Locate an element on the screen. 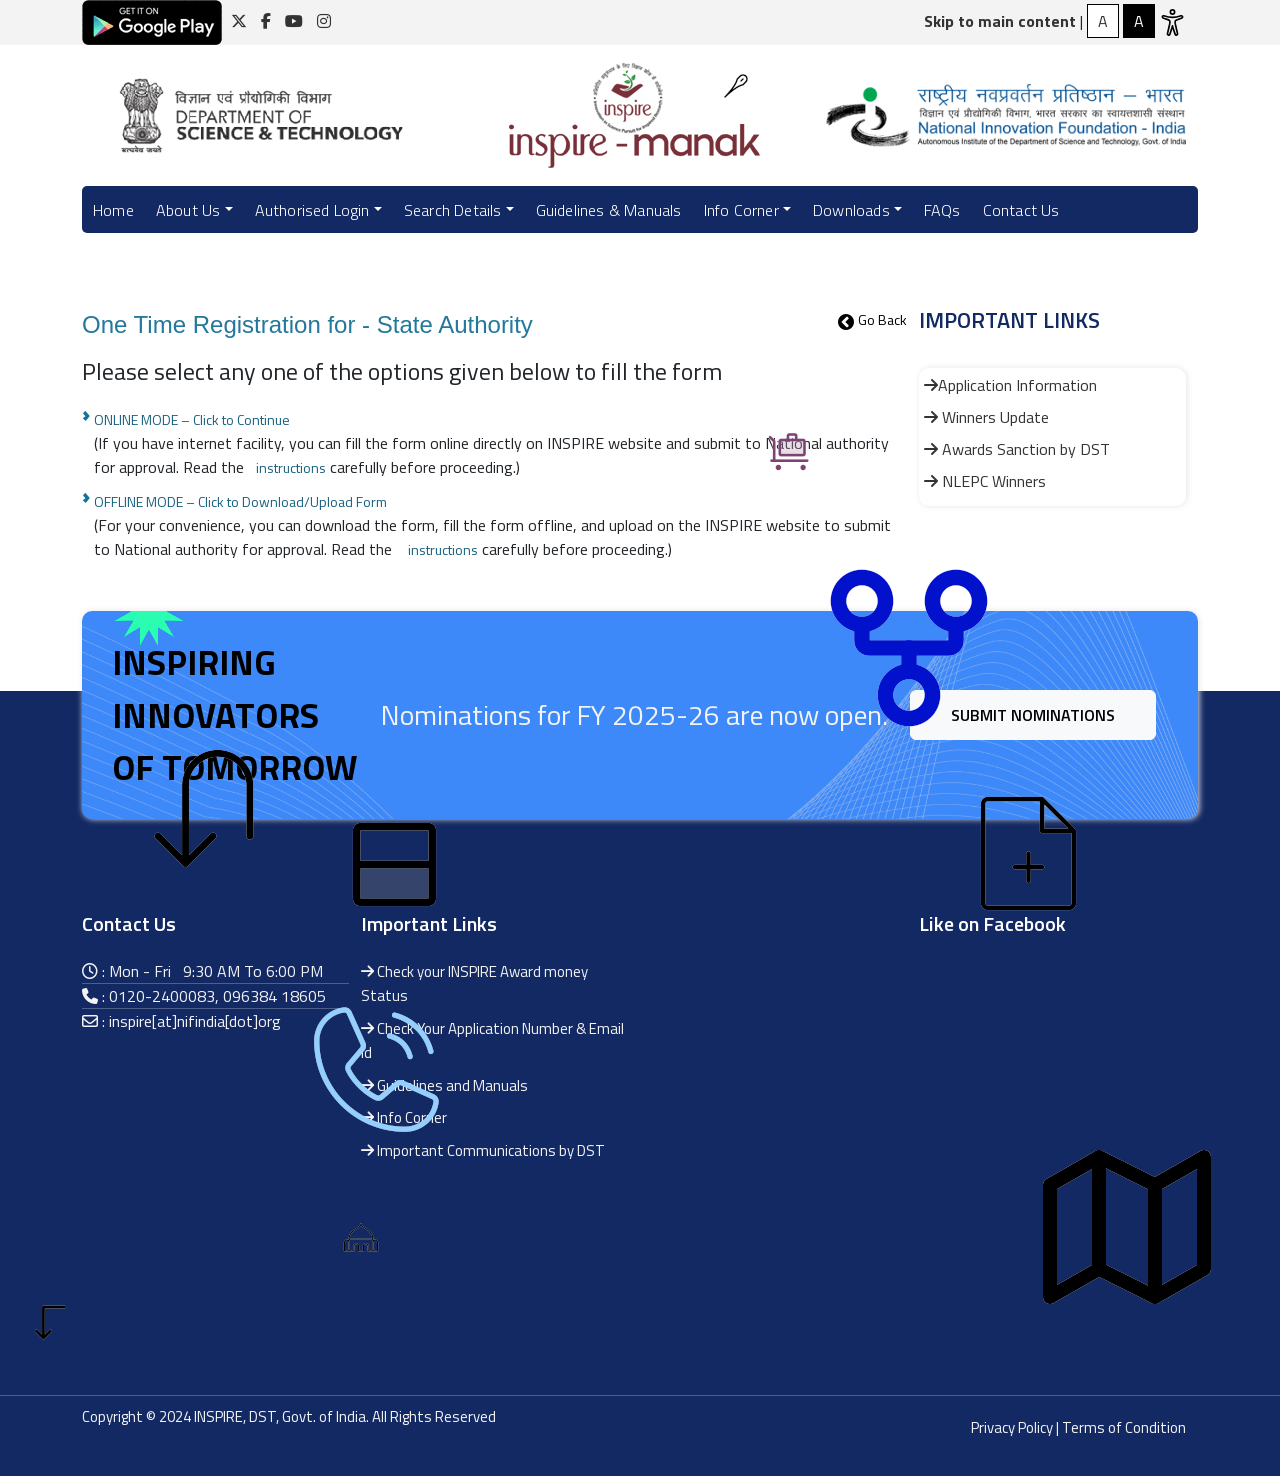 The width and height of the screenshot is (1280, 1476). make a phone call is located at coordinates (379, 1067).